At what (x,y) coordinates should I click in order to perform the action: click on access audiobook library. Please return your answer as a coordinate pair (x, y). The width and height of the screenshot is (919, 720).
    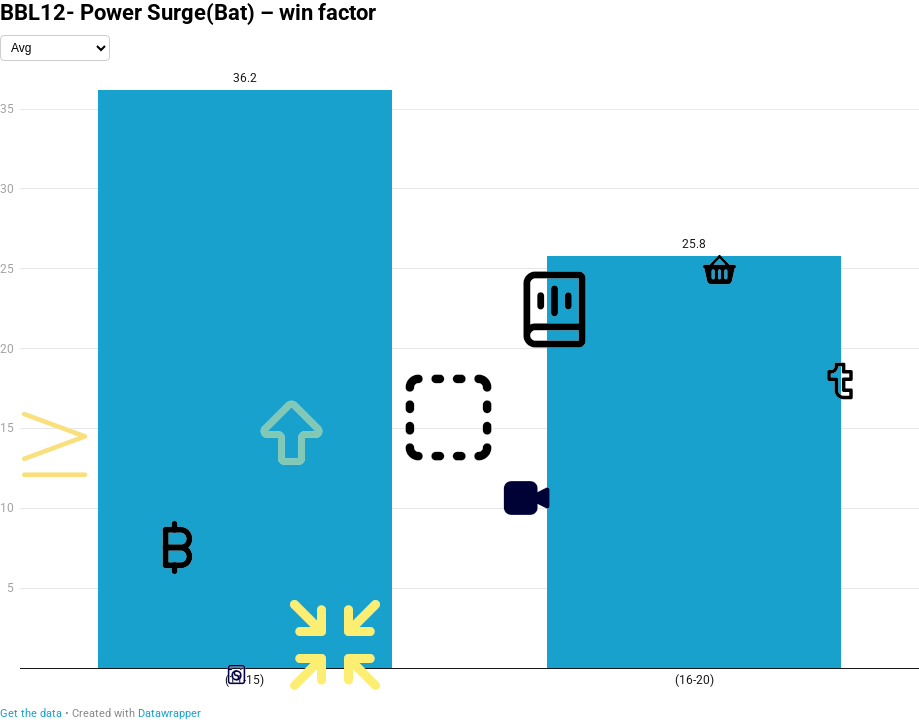
    Looking at the image, I should click on (554, 309).